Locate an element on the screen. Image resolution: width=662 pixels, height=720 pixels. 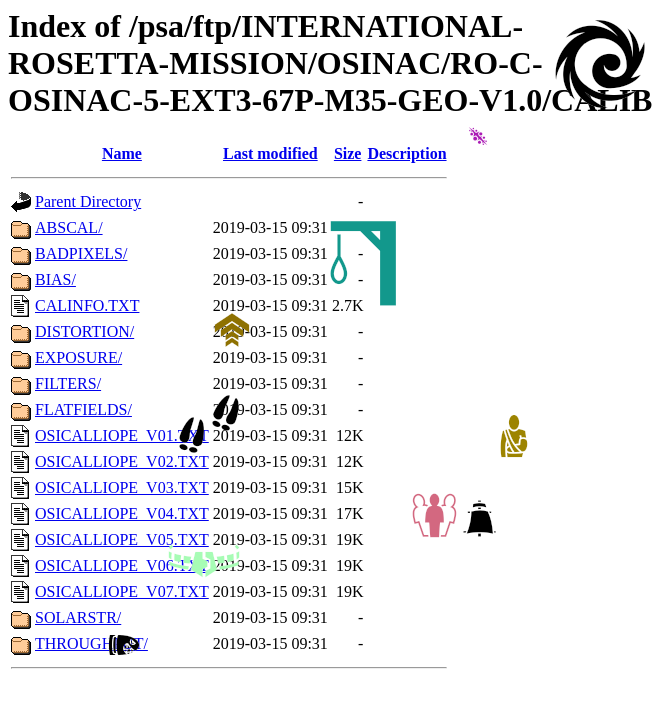
bullet bill character from mario games is located at coordinates (124, 645).